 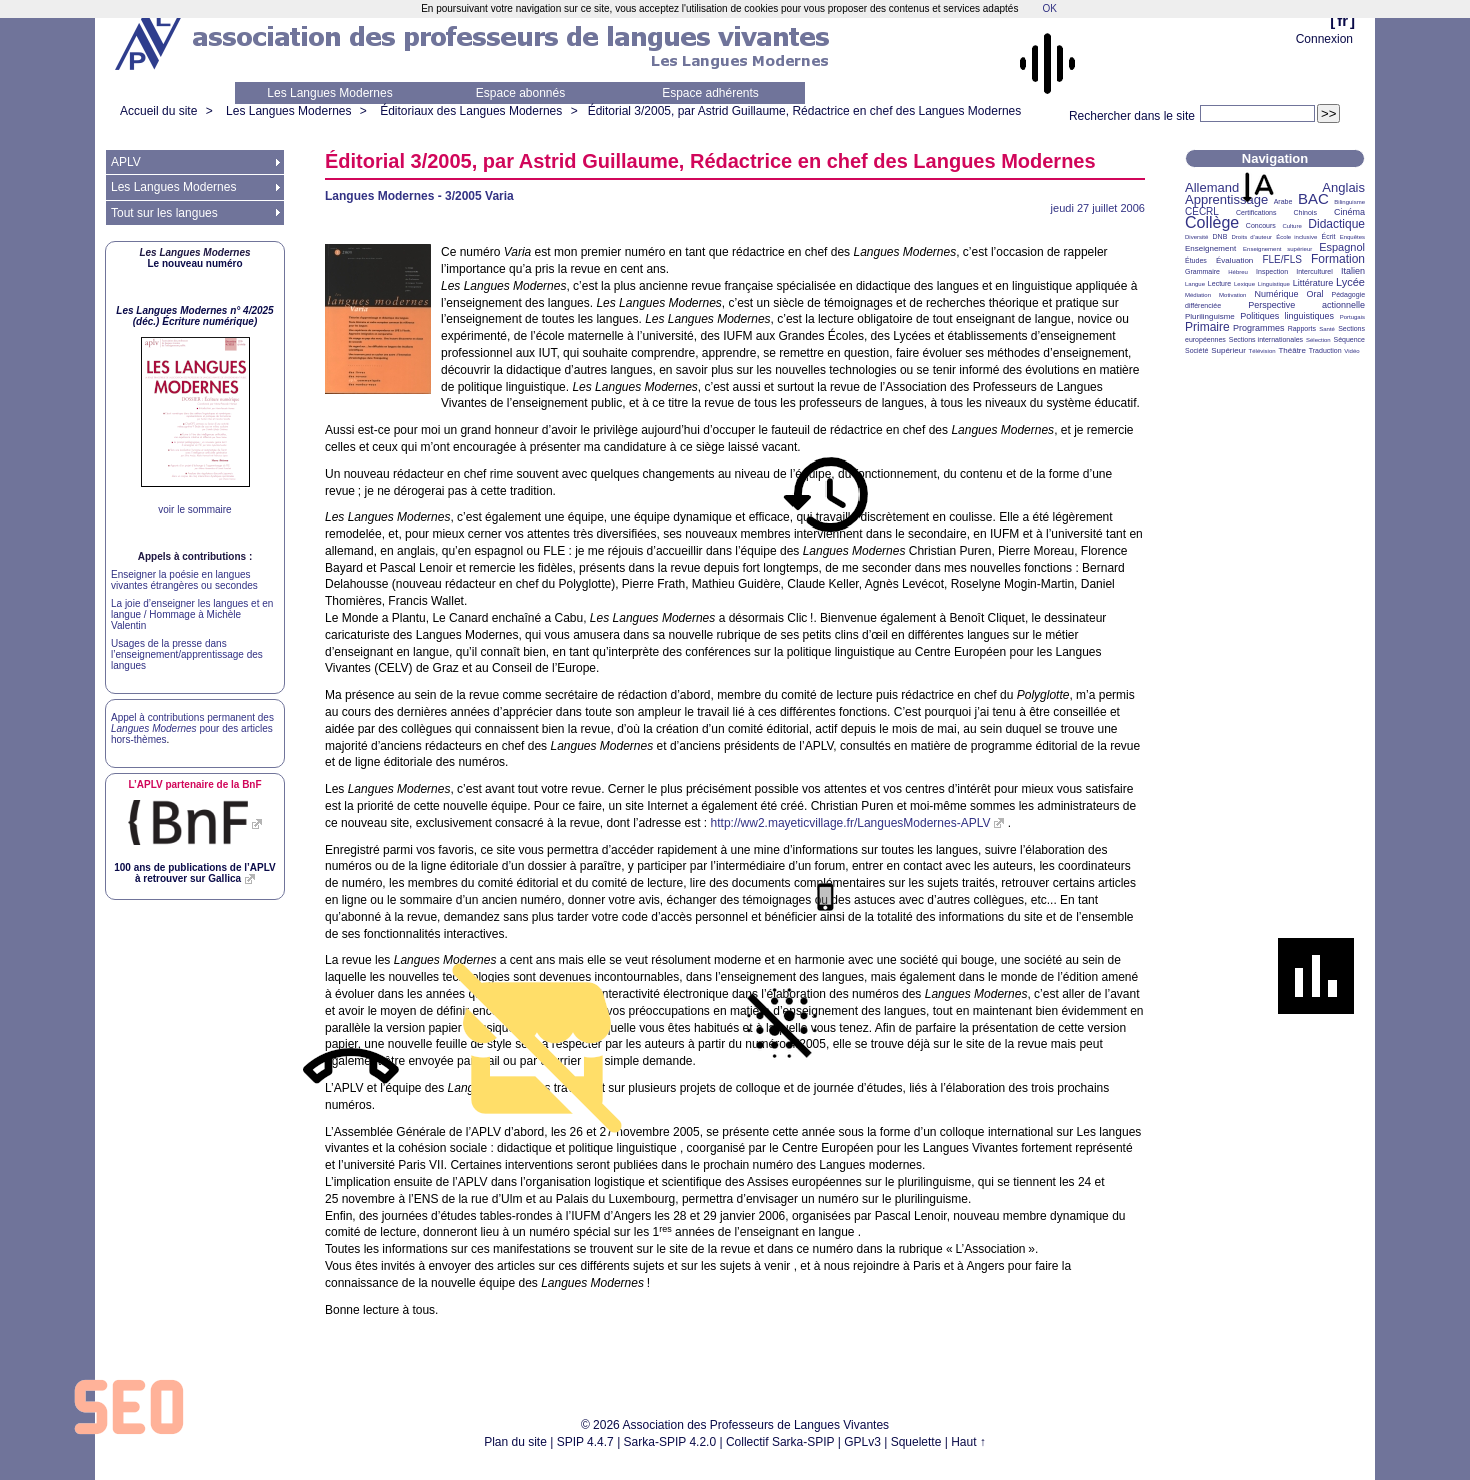 What do you see at coordinates (826, 494) in the screenshot?
I see `restore to a previous version or state` at bounding box center [826, 494].